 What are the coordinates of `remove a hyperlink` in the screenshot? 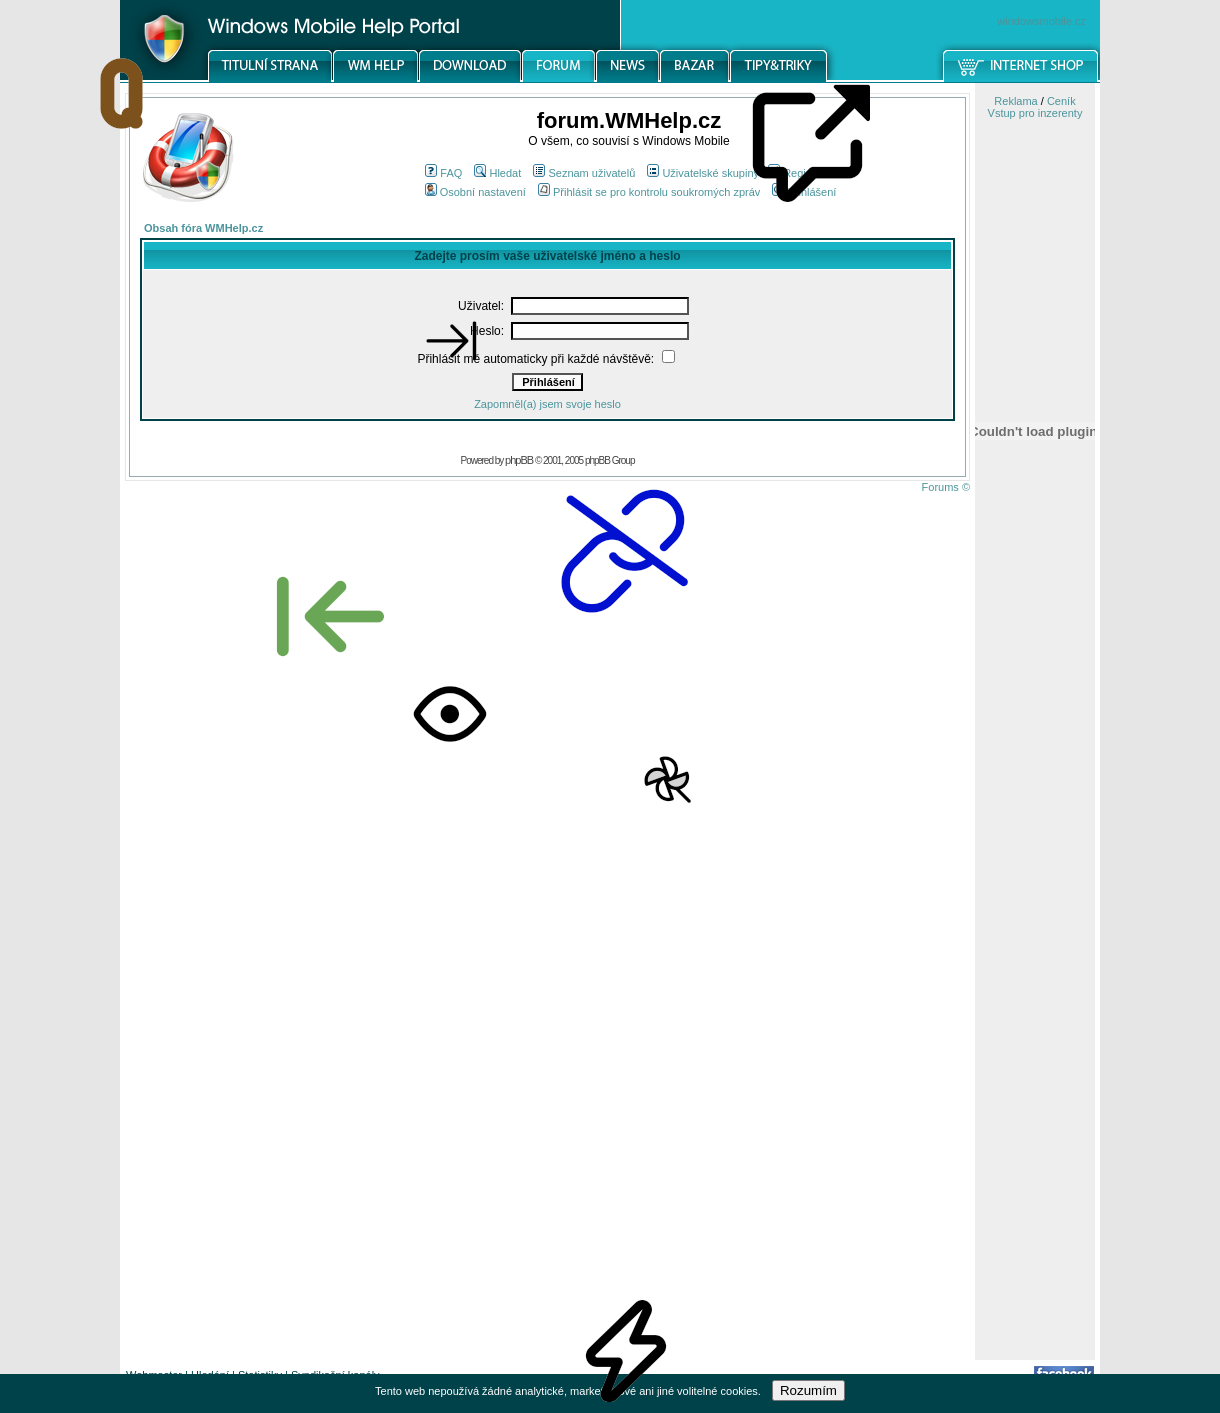 It's located at (623, 551).